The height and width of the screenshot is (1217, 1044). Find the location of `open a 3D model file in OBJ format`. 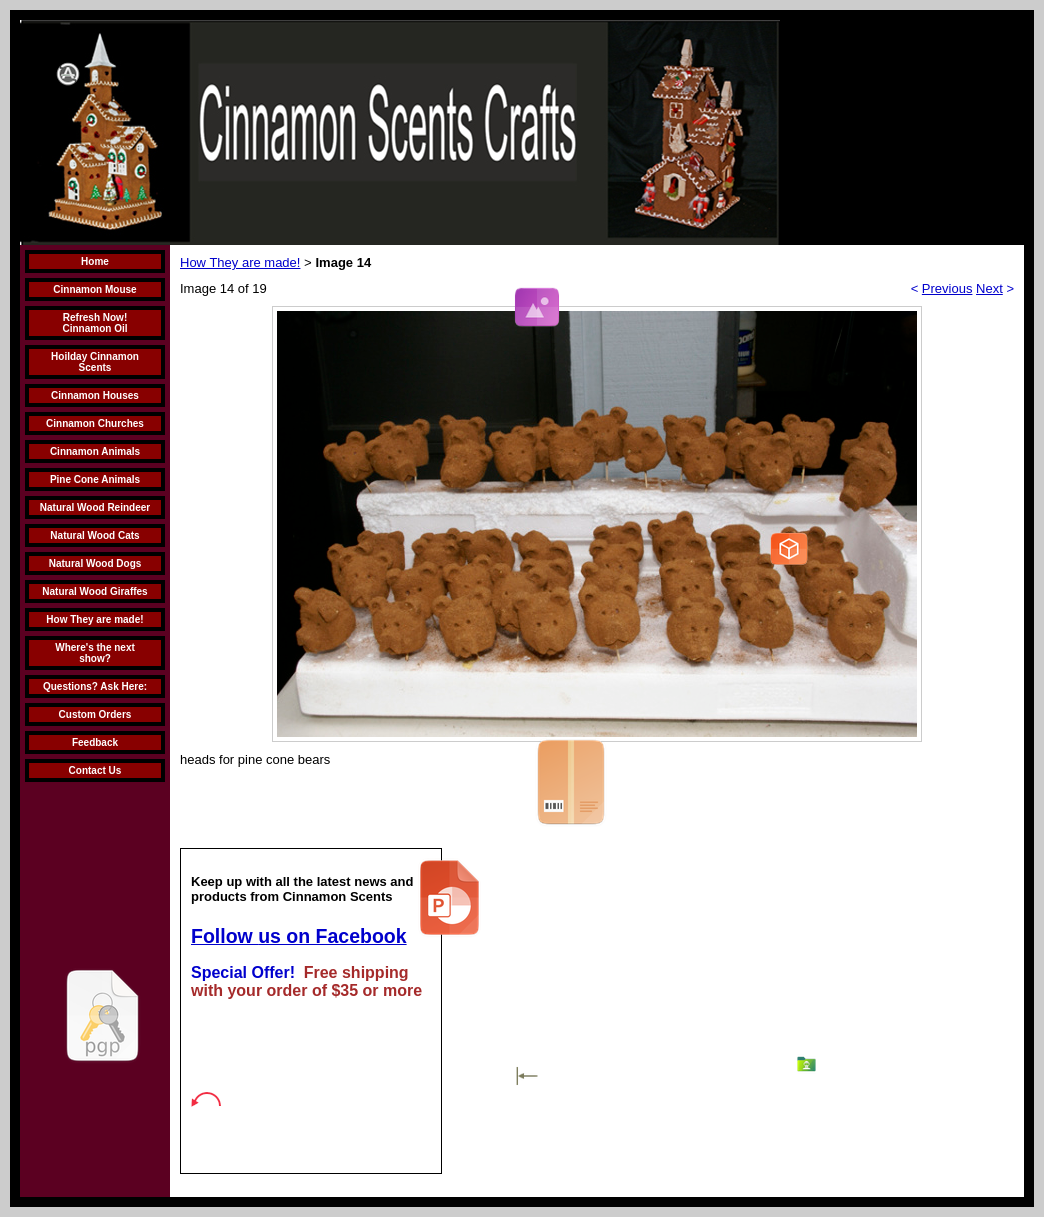

open a 3D model file in OBJ format is located at coordinates (789, 548).